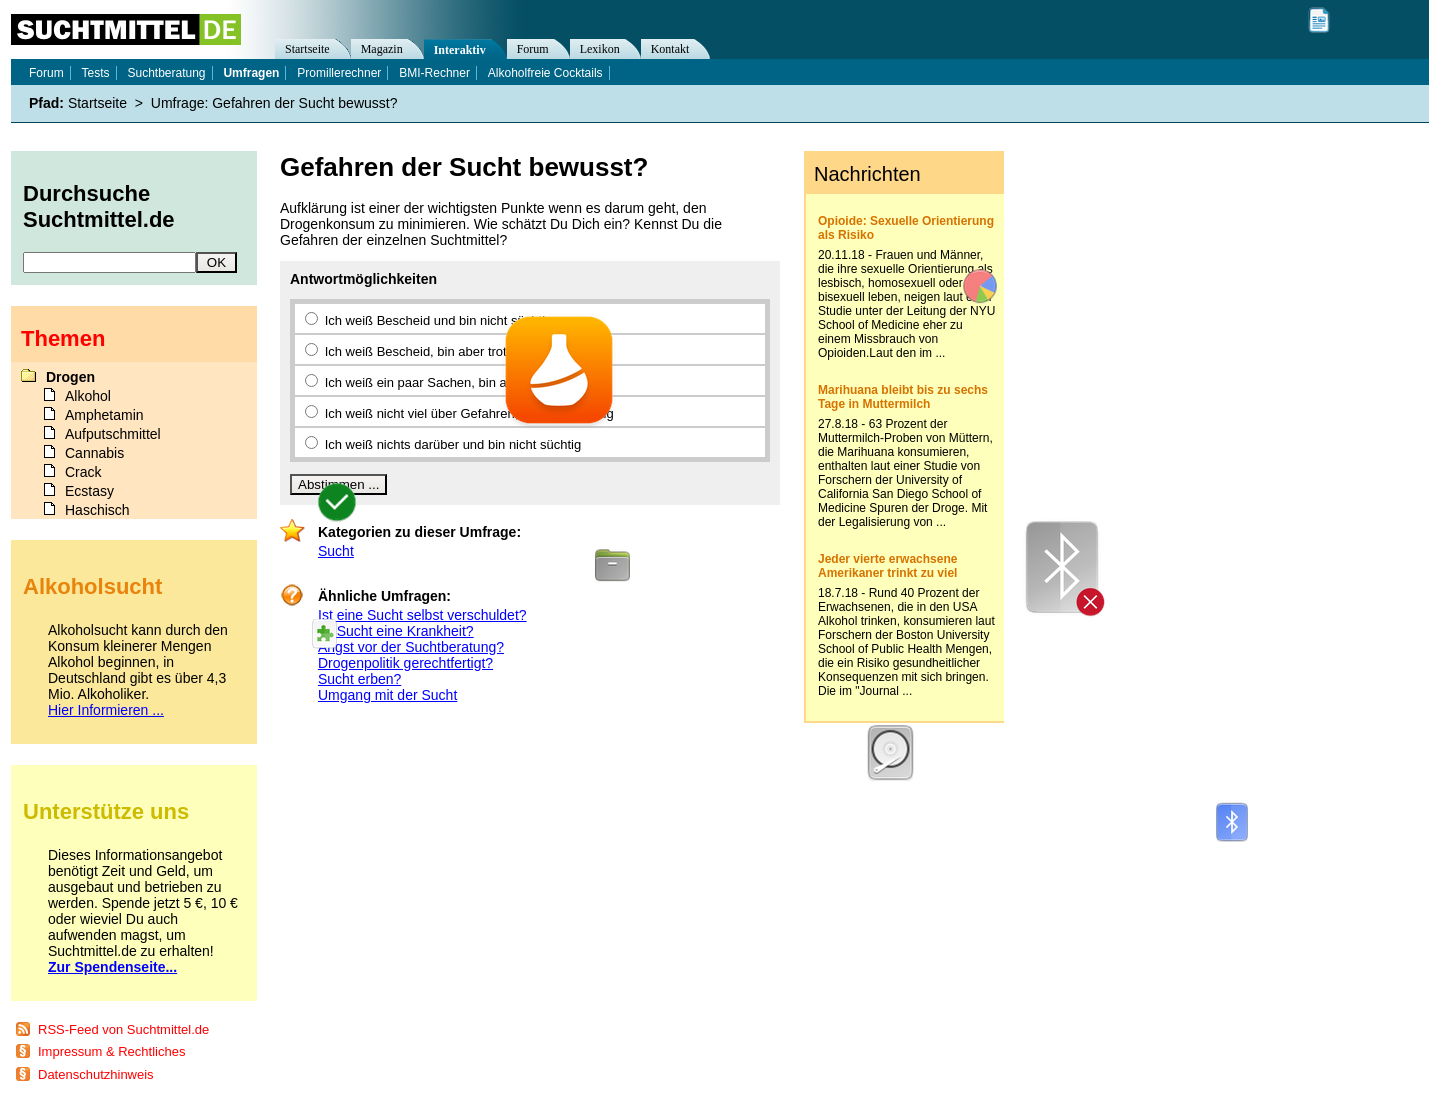  I want to click on open Giara Reddit client app, so click(559, 370).